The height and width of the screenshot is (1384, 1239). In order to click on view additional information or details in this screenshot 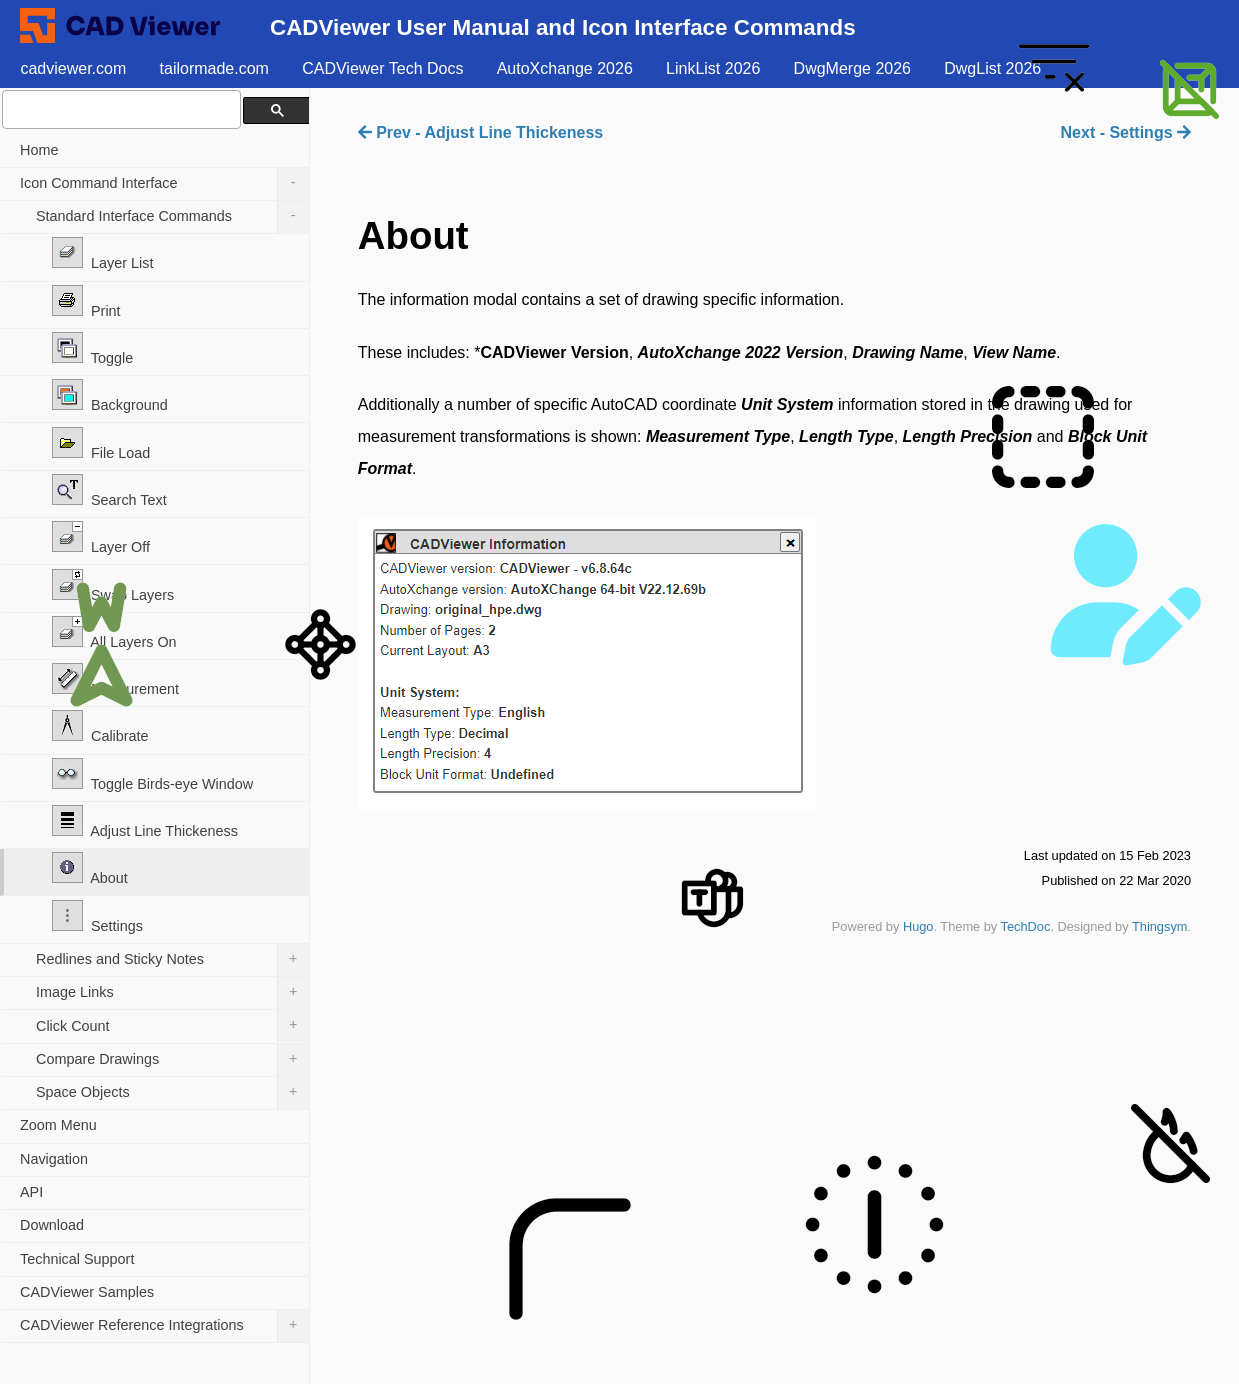, I will do `click(874, 1224)`.